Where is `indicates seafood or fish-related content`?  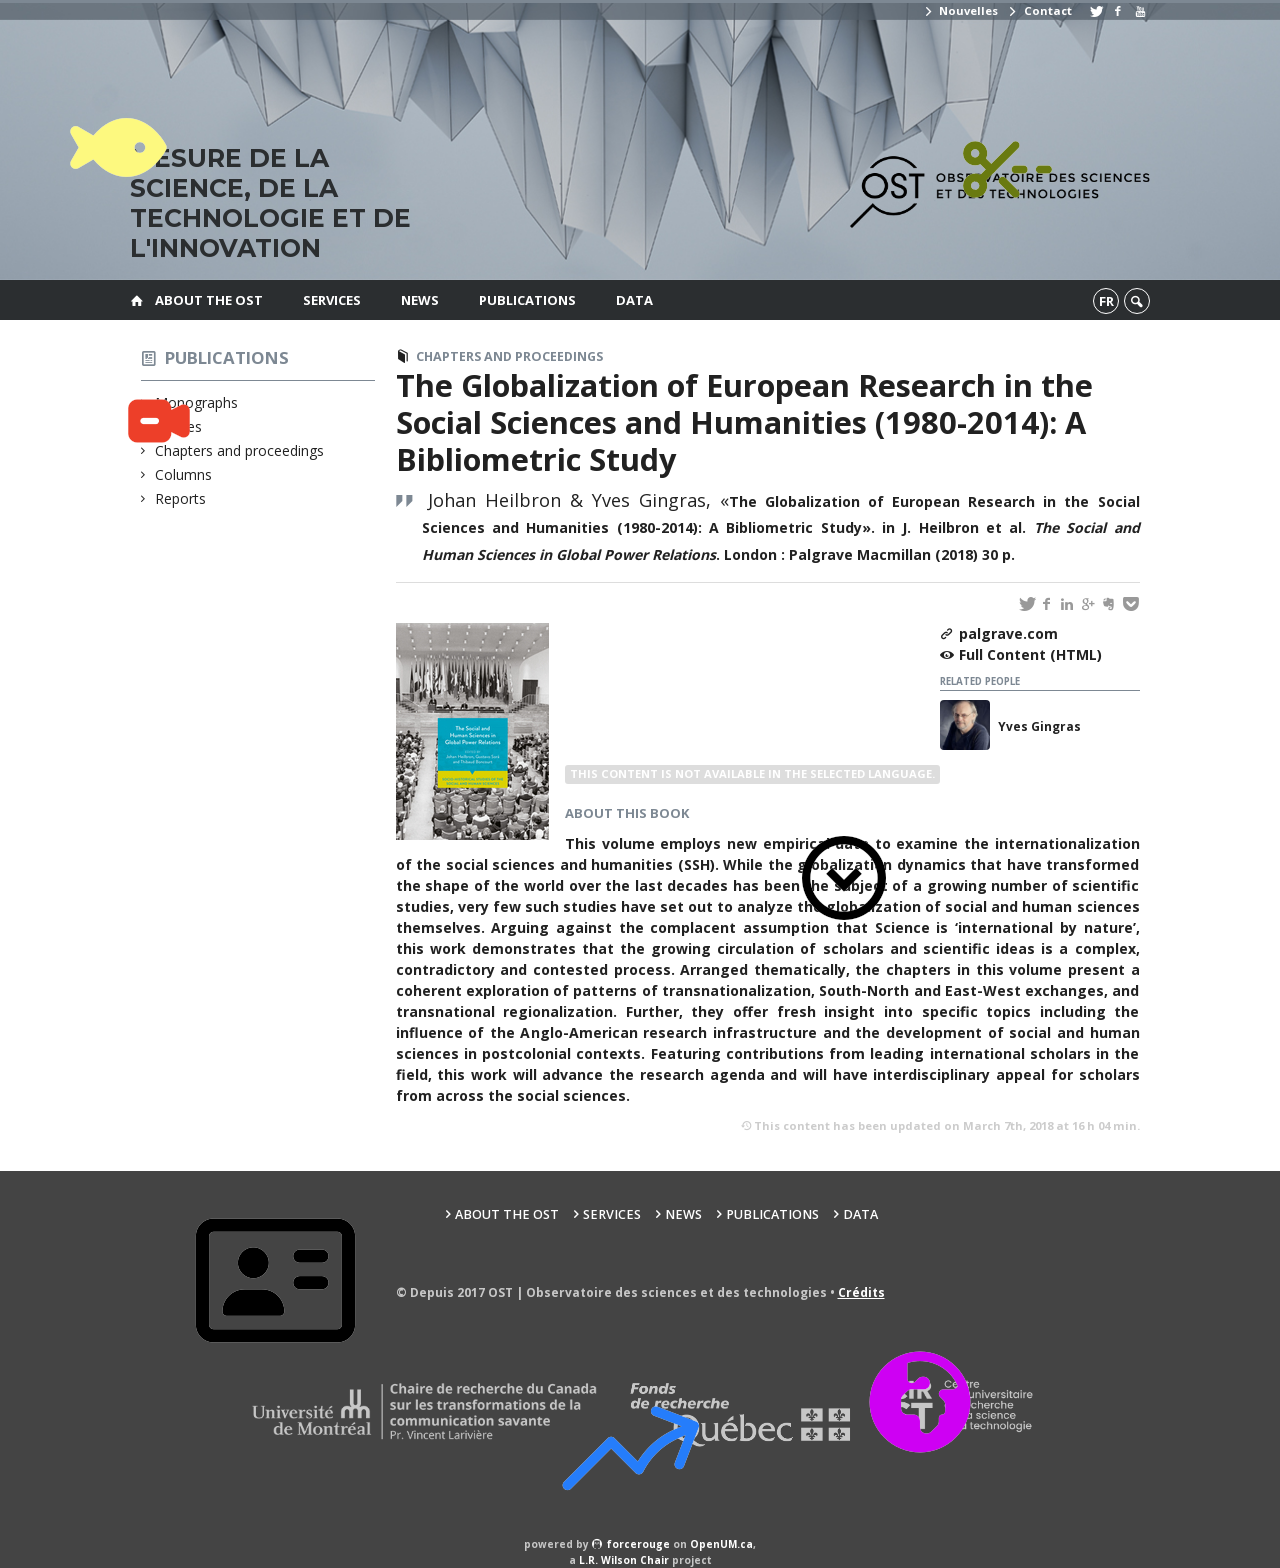
indicates seafood or fish-related content is located at coordinates (118, 147).